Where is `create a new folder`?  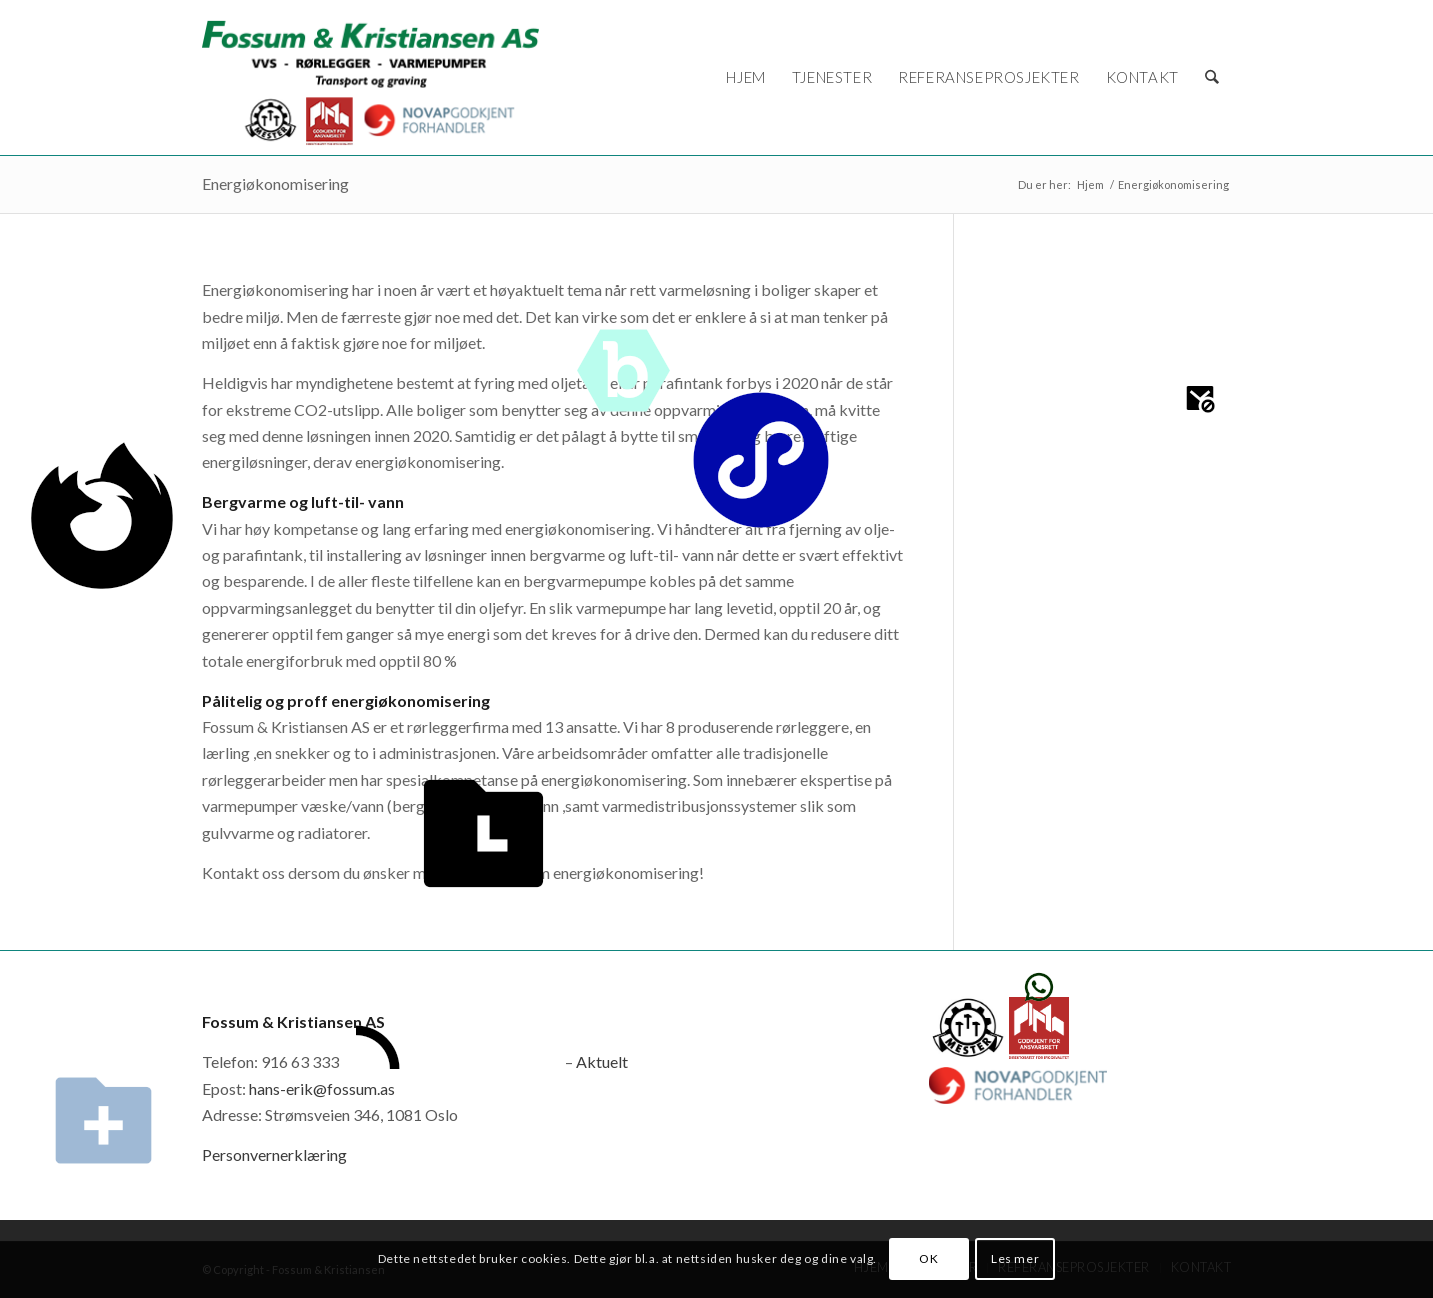 create a new folder is located at coordinates (103, 1120).